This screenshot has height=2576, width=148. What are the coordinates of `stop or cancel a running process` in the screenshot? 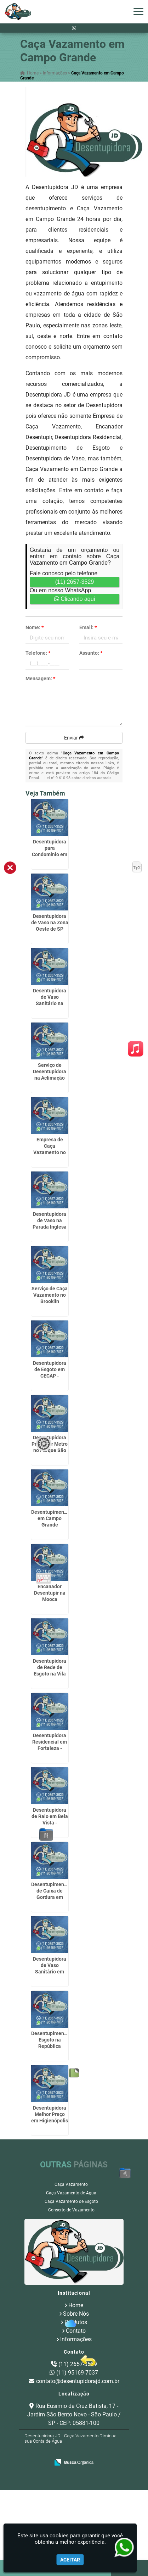 It's located at (10, 868).